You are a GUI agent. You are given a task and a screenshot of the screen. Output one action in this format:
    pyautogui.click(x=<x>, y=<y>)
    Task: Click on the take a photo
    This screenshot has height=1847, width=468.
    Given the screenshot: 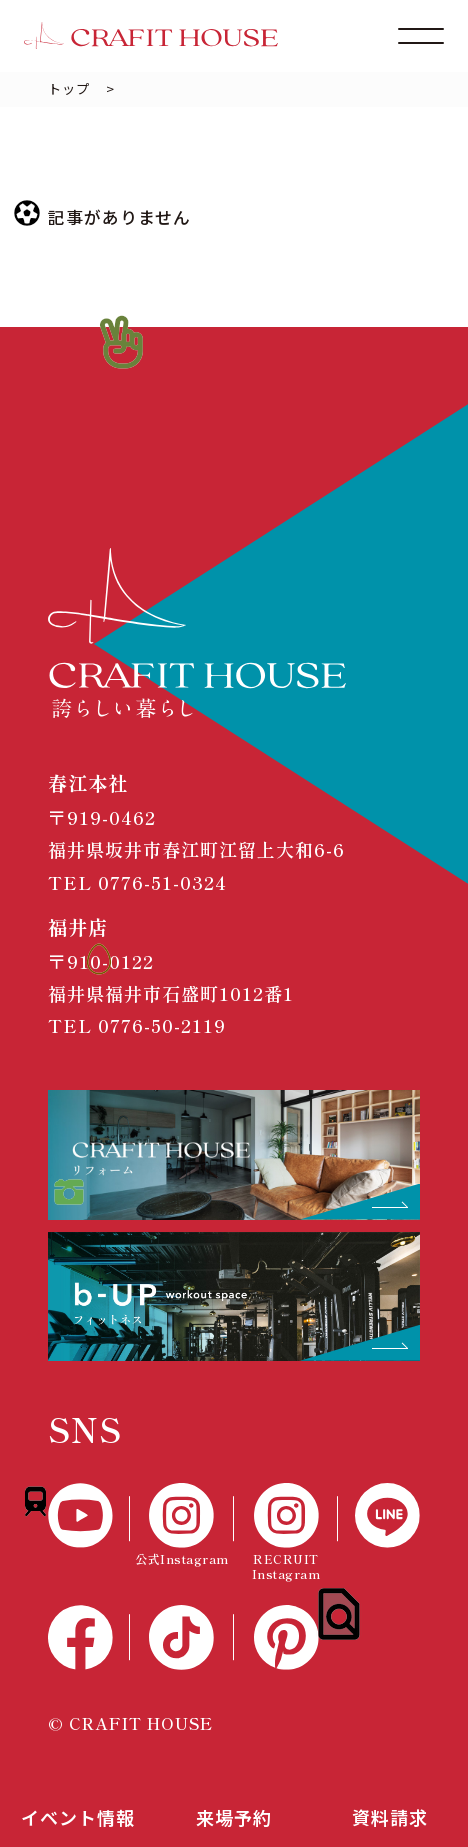 What is the action you would take?
    pyautogui.click(x=69, y=1192)
    